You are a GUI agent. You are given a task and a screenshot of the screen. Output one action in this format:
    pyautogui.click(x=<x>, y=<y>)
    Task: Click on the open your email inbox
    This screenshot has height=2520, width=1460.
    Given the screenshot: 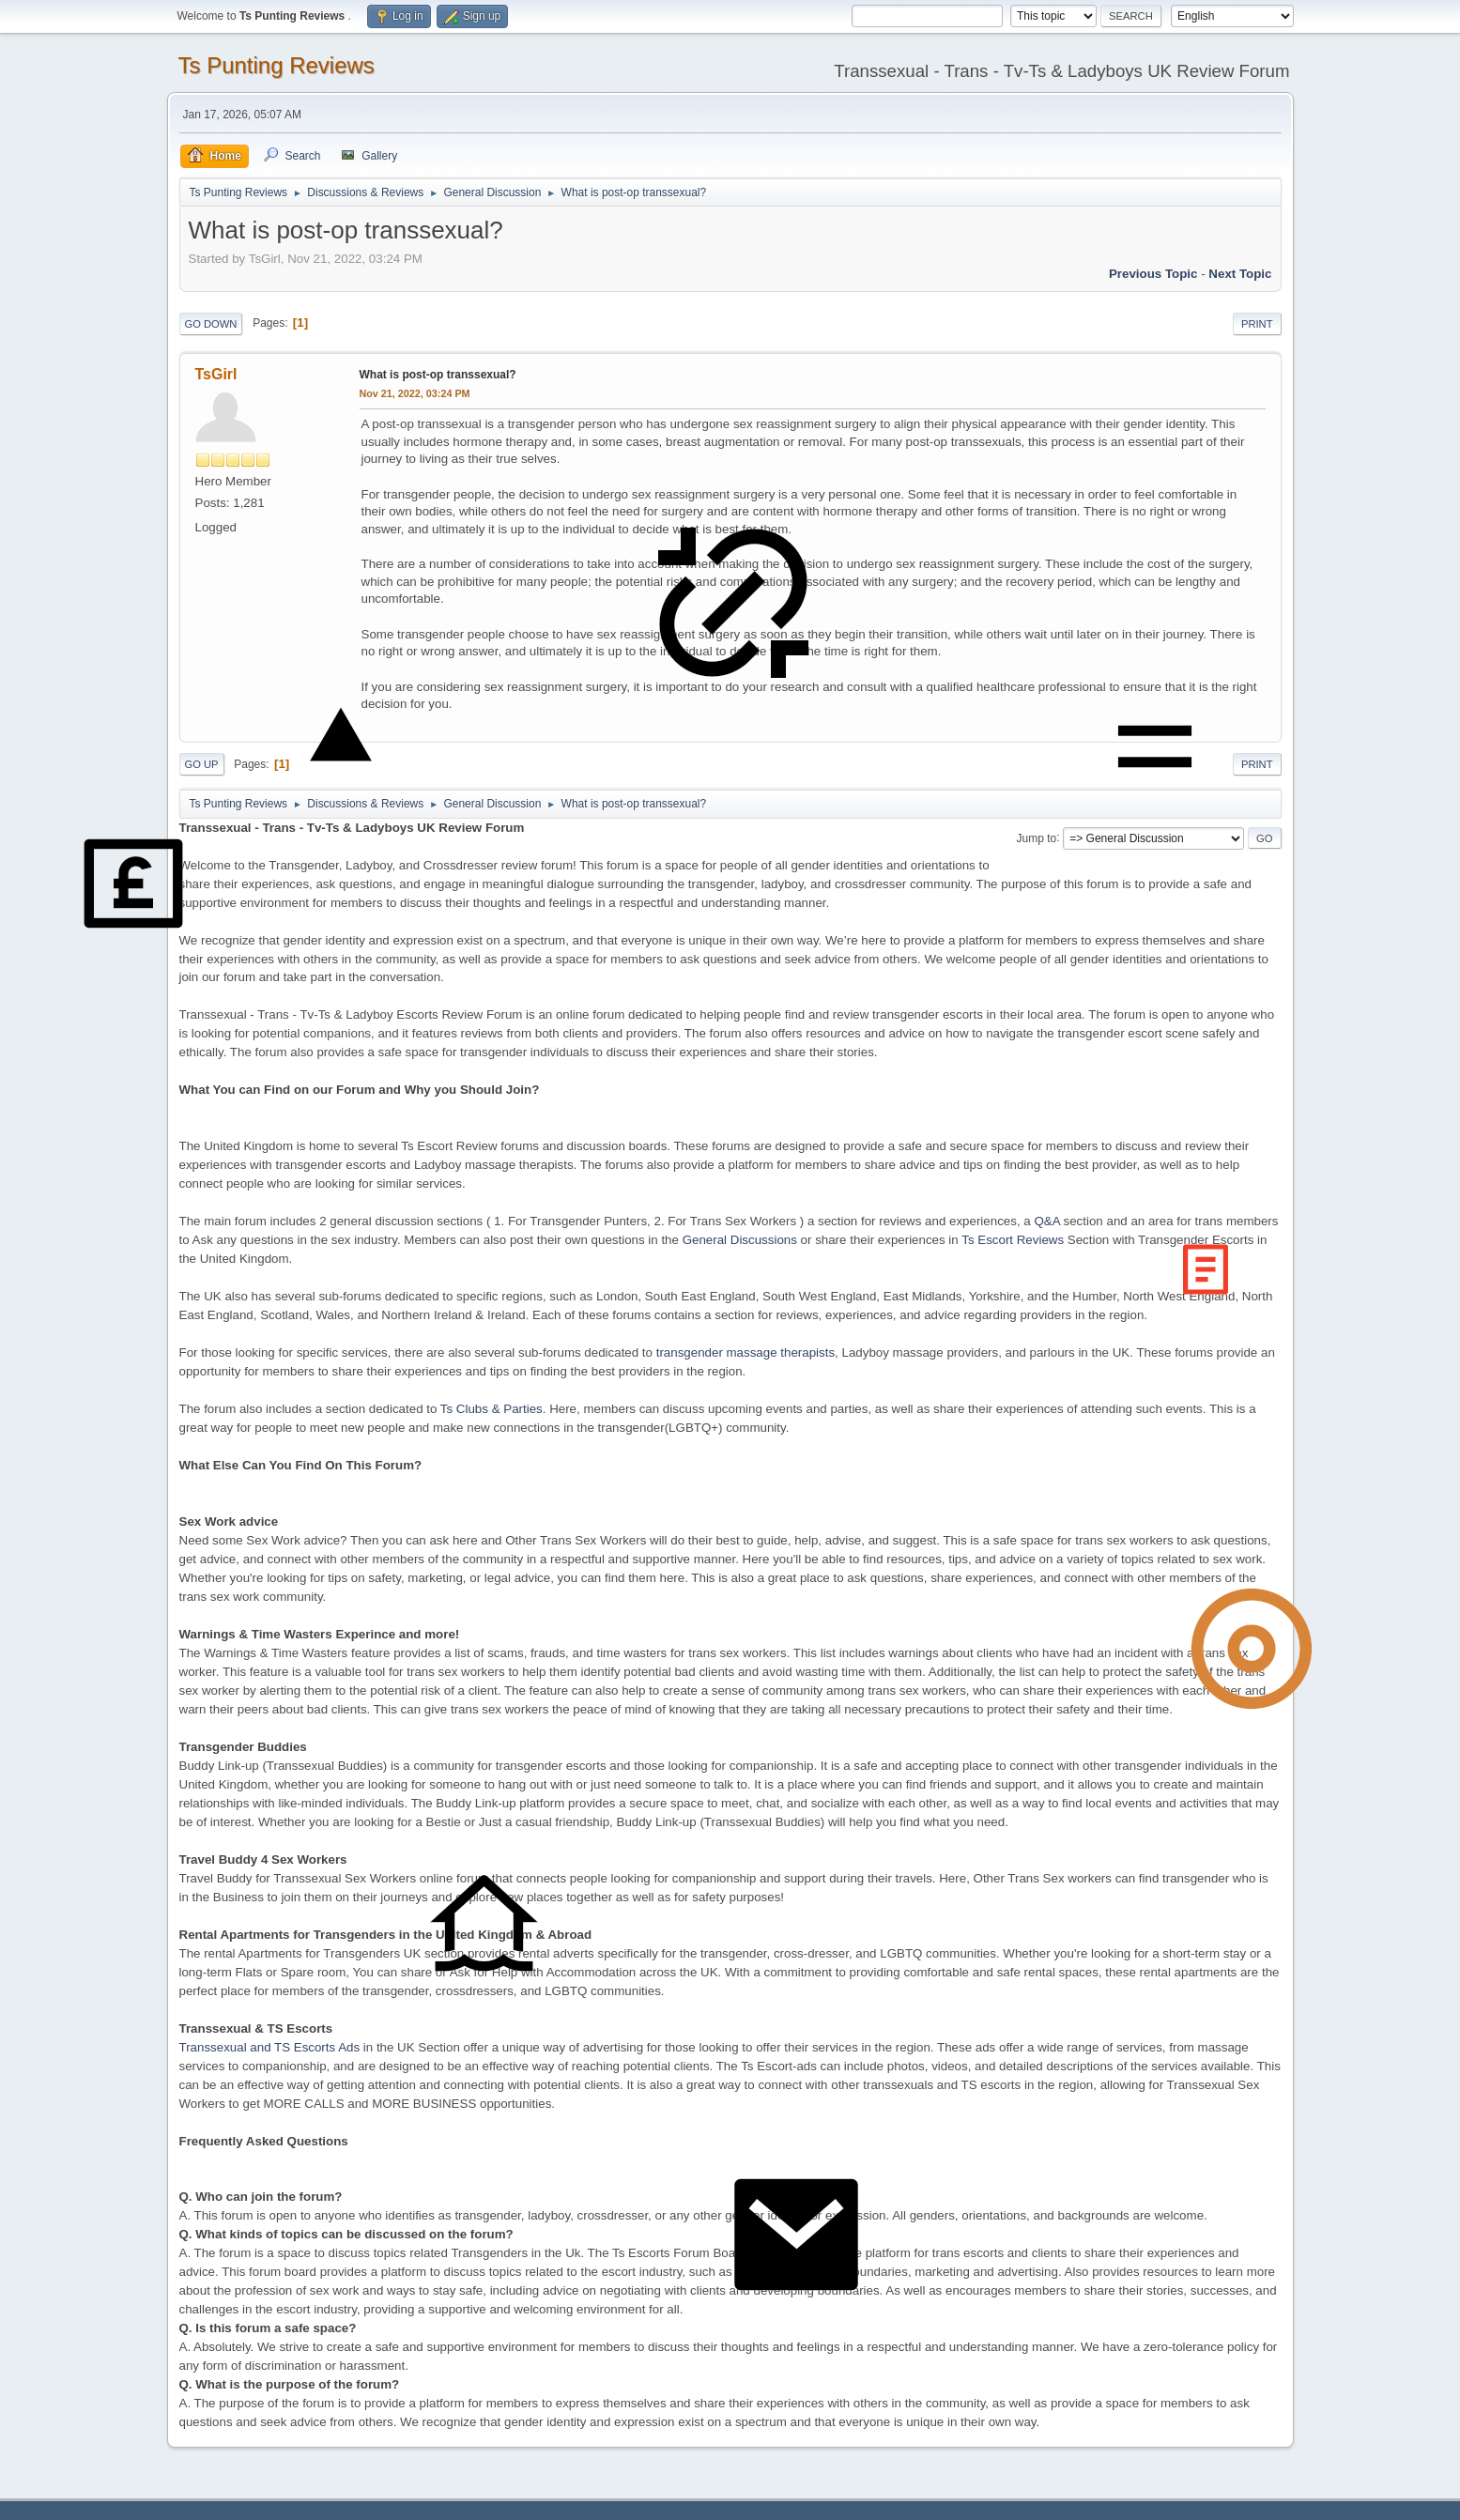 What is the action you would take?
    pyautogui.click(x=796, y=2235)
    